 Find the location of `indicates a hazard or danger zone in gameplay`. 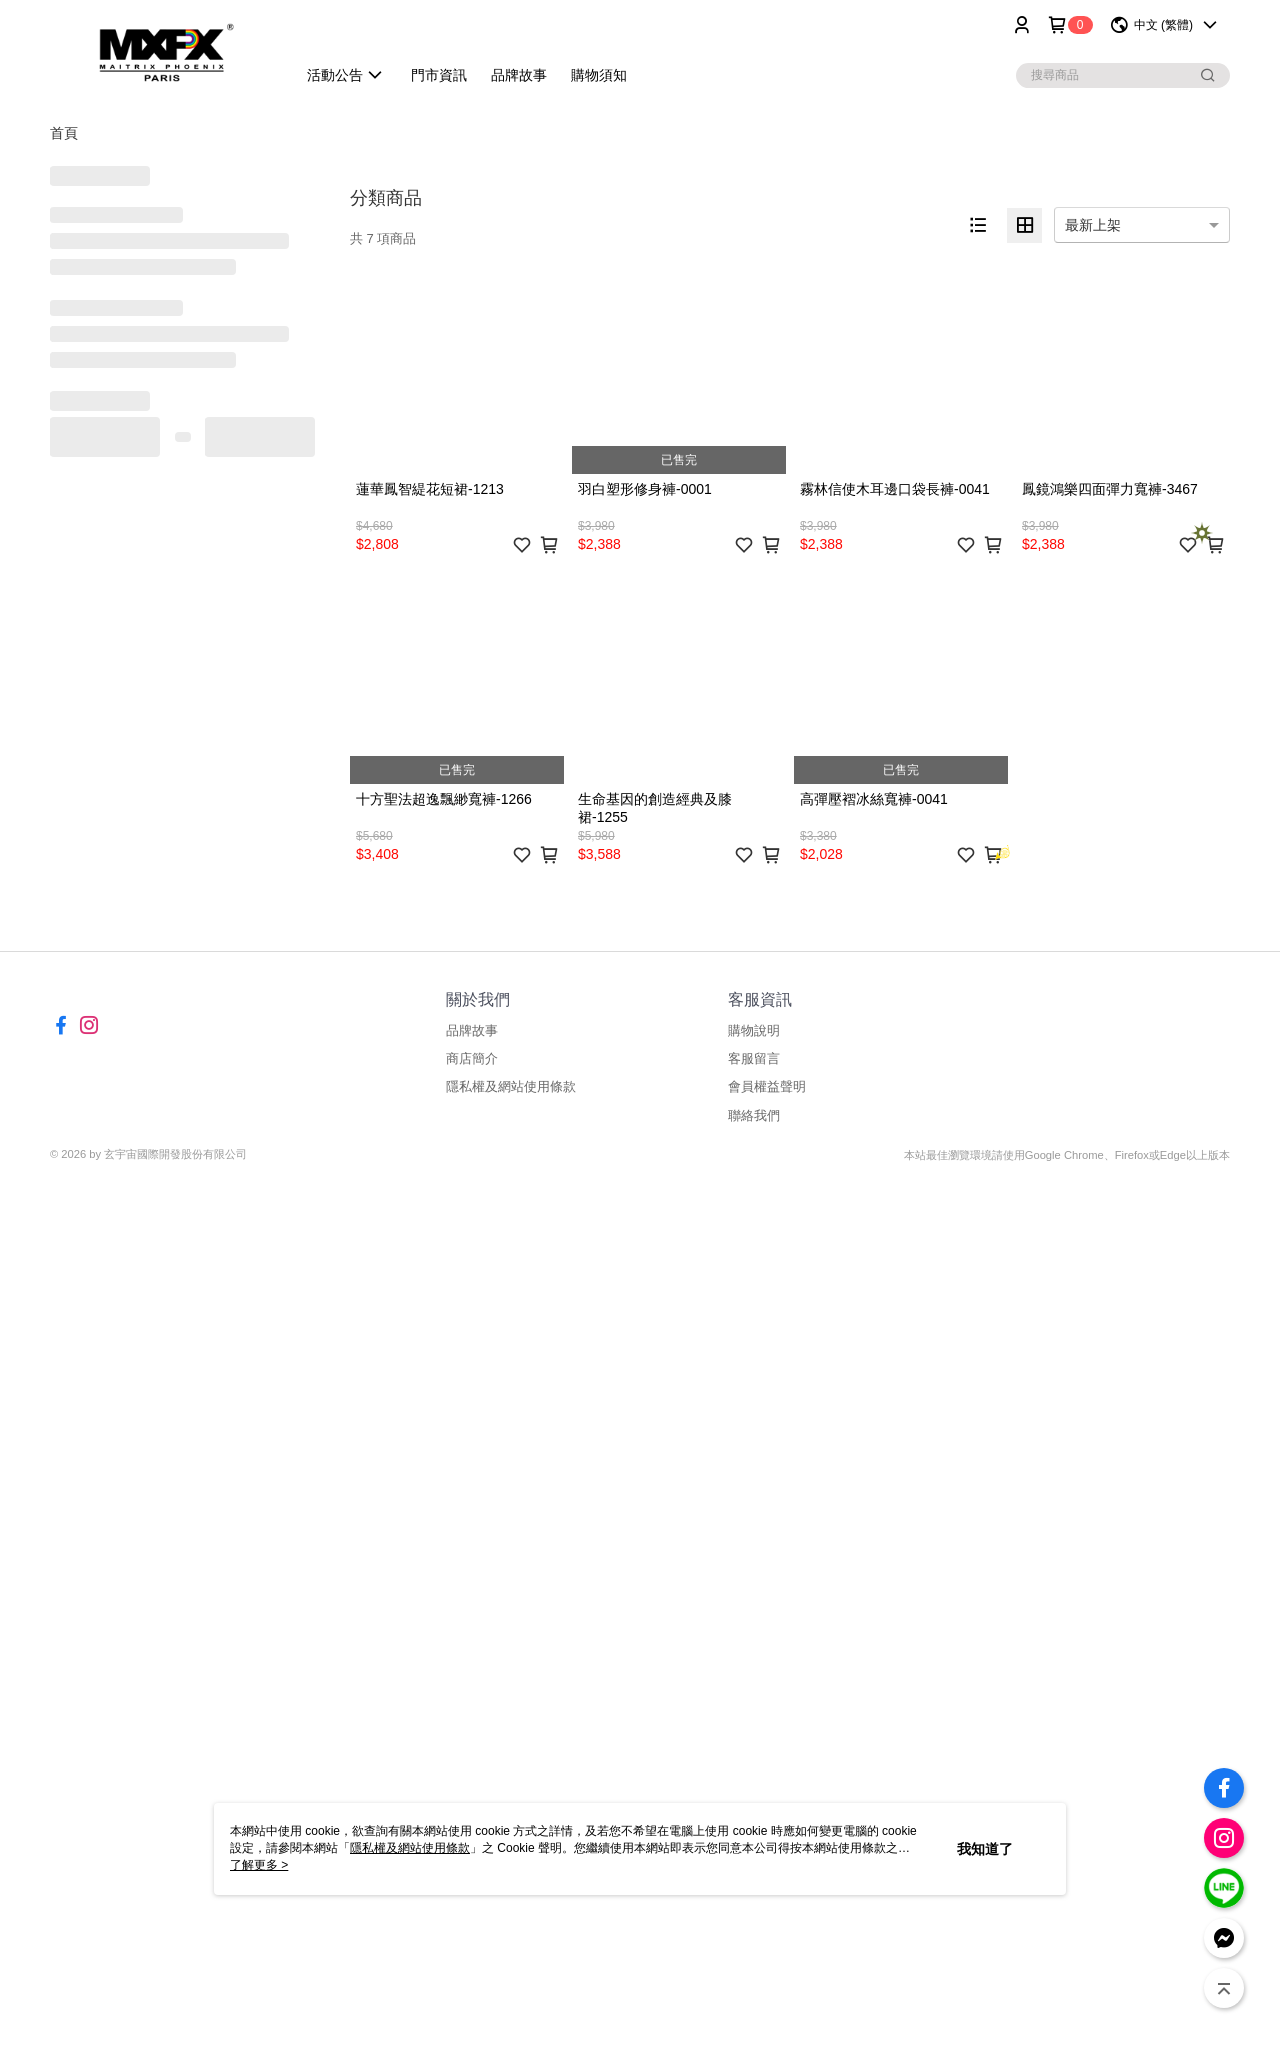

indicates a hazard or danger zone in gameplay is located at coordinates (1202, 533).